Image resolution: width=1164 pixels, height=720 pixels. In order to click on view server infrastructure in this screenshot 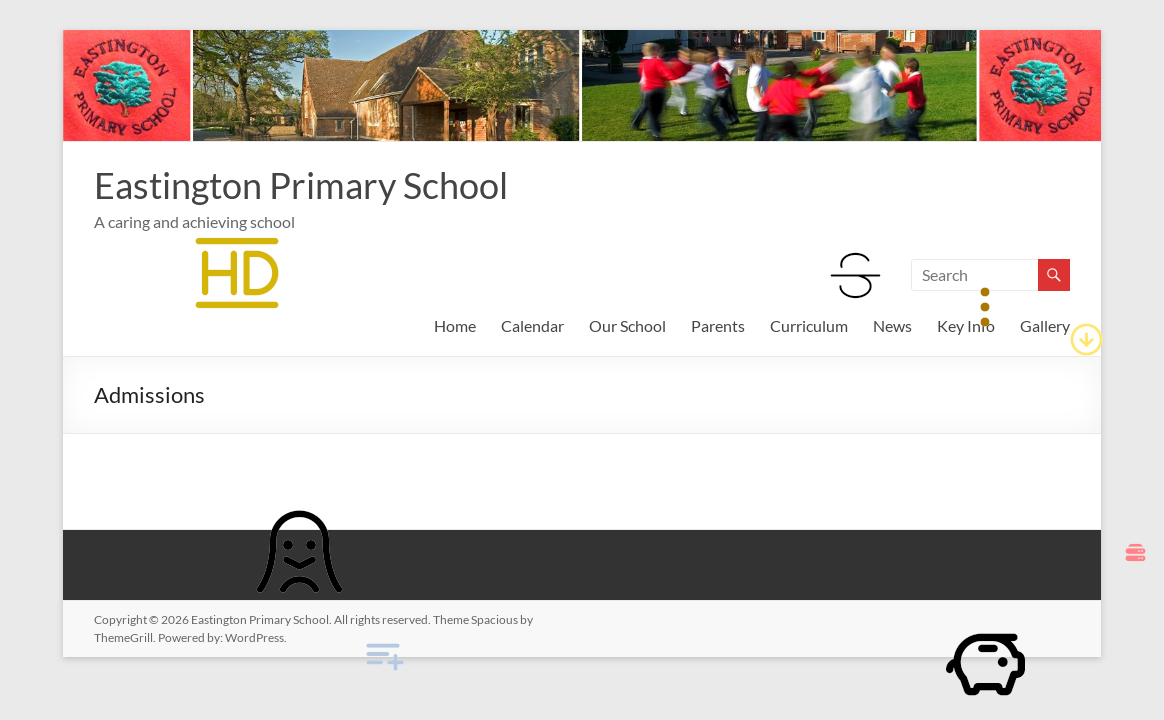, I will do `click(1135, 552)`.